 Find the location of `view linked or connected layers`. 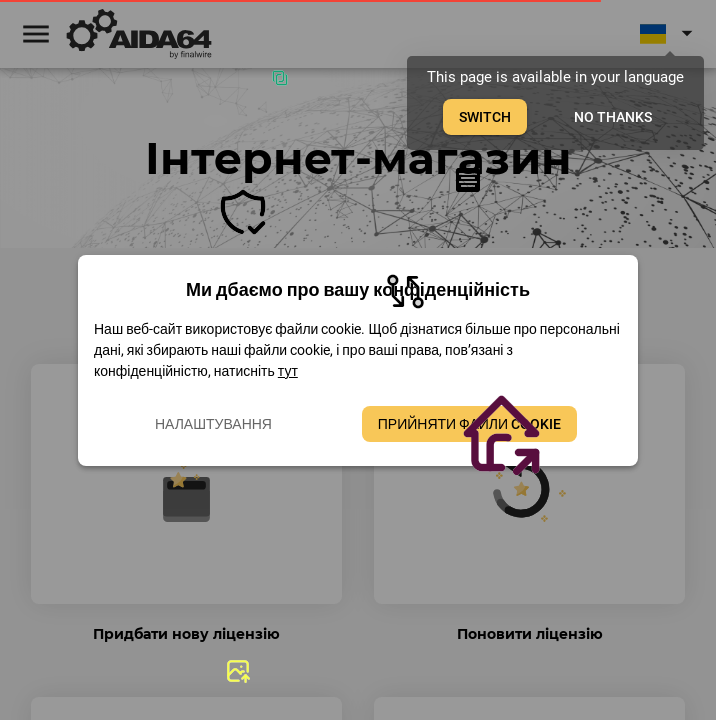

view linked or connected layers is located at coordinates (280, 78).